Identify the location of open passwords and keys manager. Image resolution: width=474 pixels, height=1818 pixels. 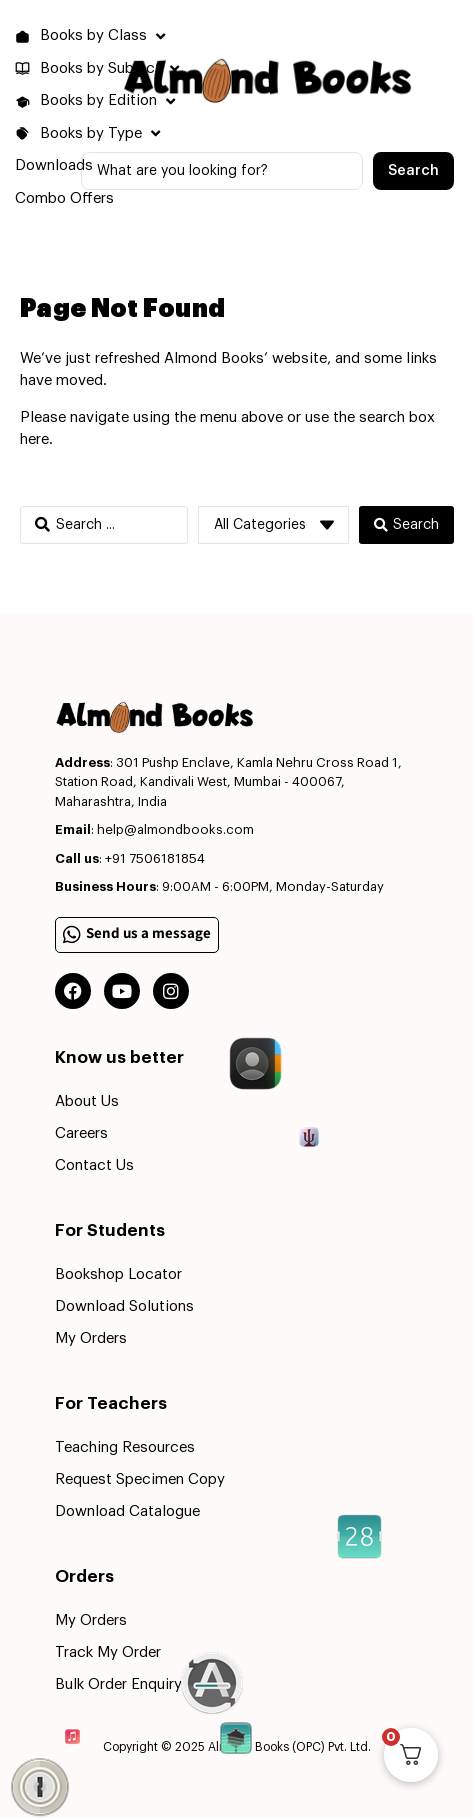
(40, 1787).